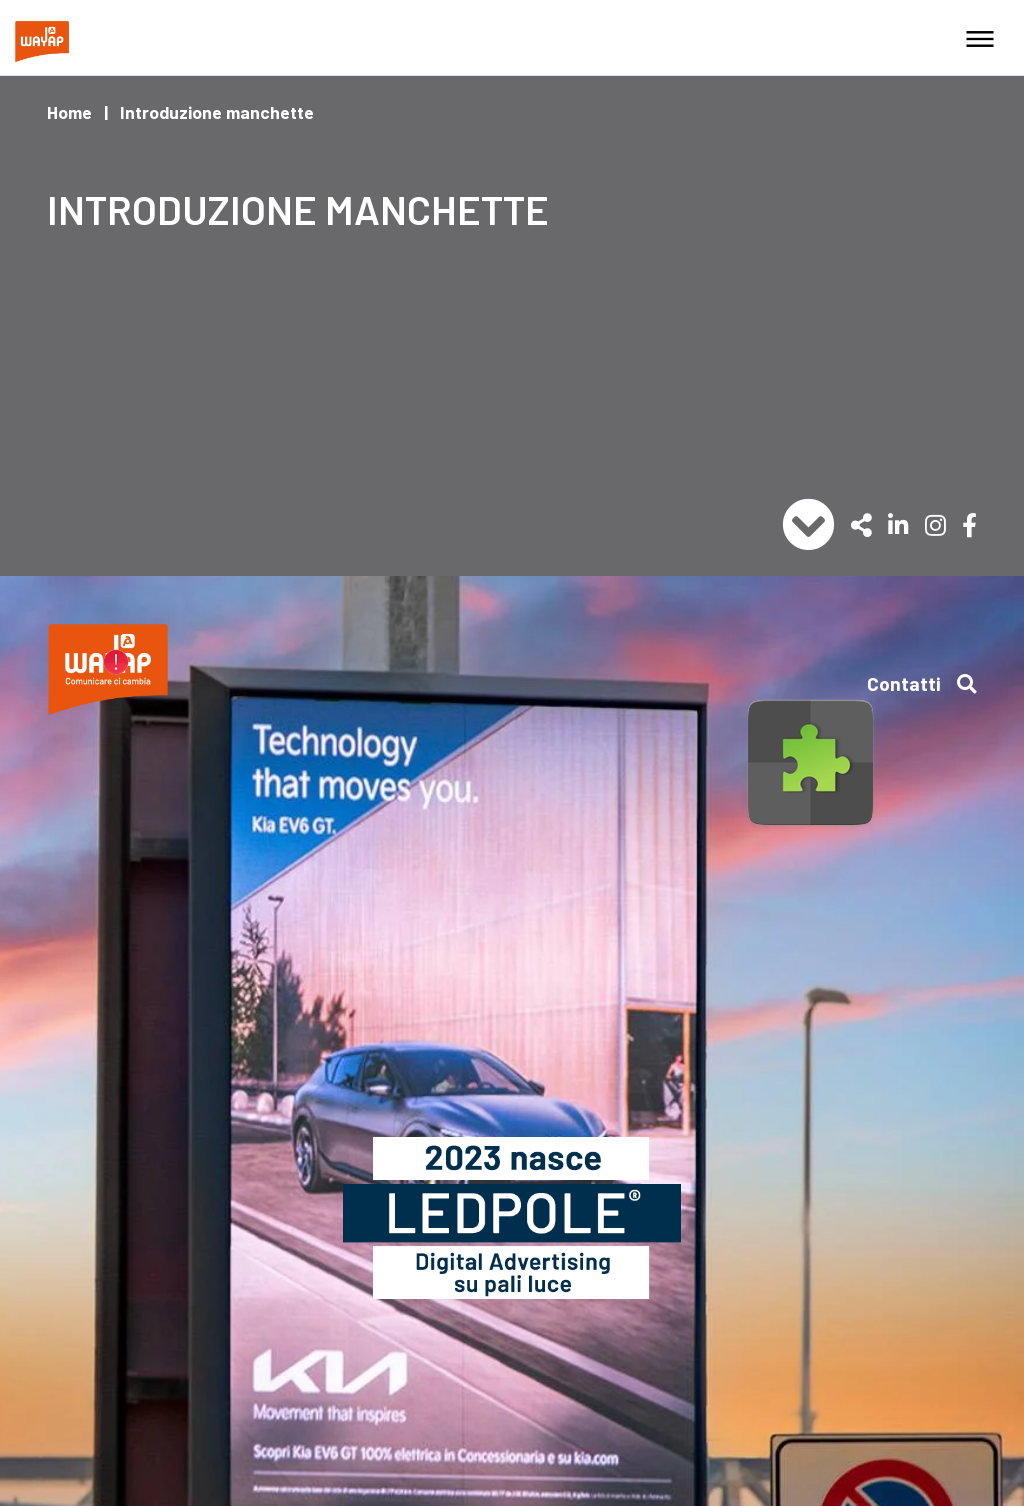 This screenshot has width=1024, height=1506. Describe the element at coordinates (810, 762) in the screenshot. I see `browse or manage system add-ons` at that location.